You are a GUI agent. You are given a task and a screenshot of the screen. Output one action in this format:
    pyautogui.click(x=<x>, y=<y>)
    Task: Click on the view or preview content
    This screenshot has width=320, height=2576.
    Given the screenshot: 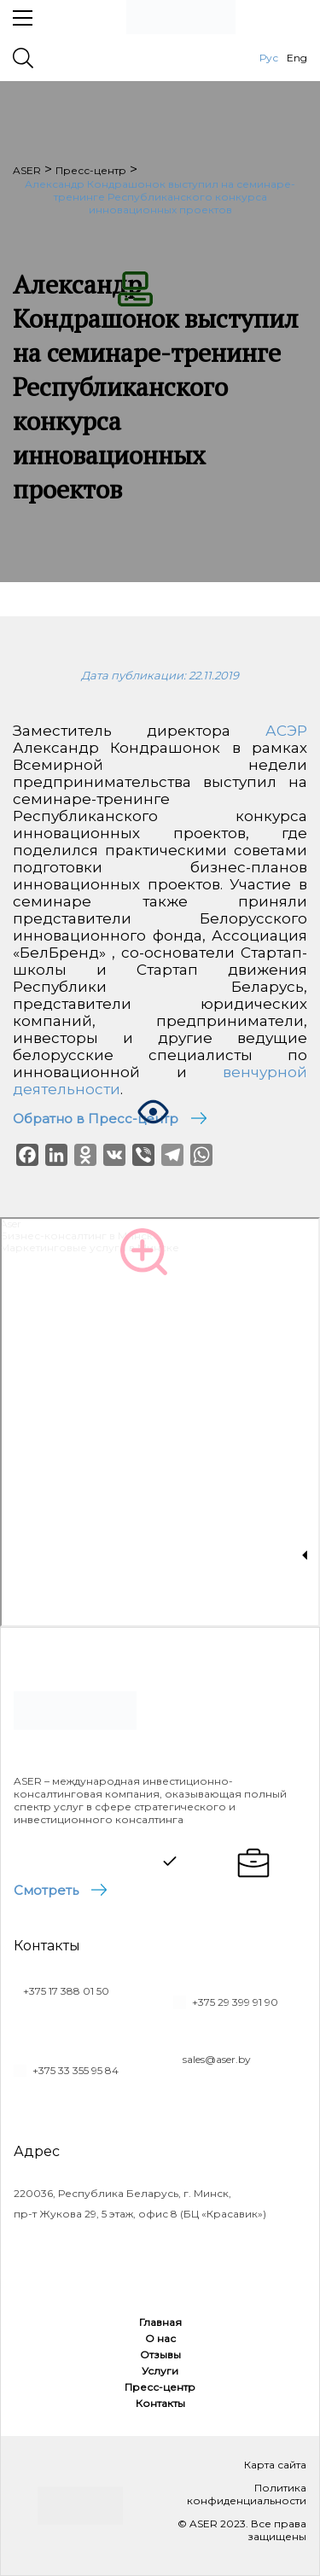 What is the action you would take?
    pyautogui.click(x=153, y=1111)
    